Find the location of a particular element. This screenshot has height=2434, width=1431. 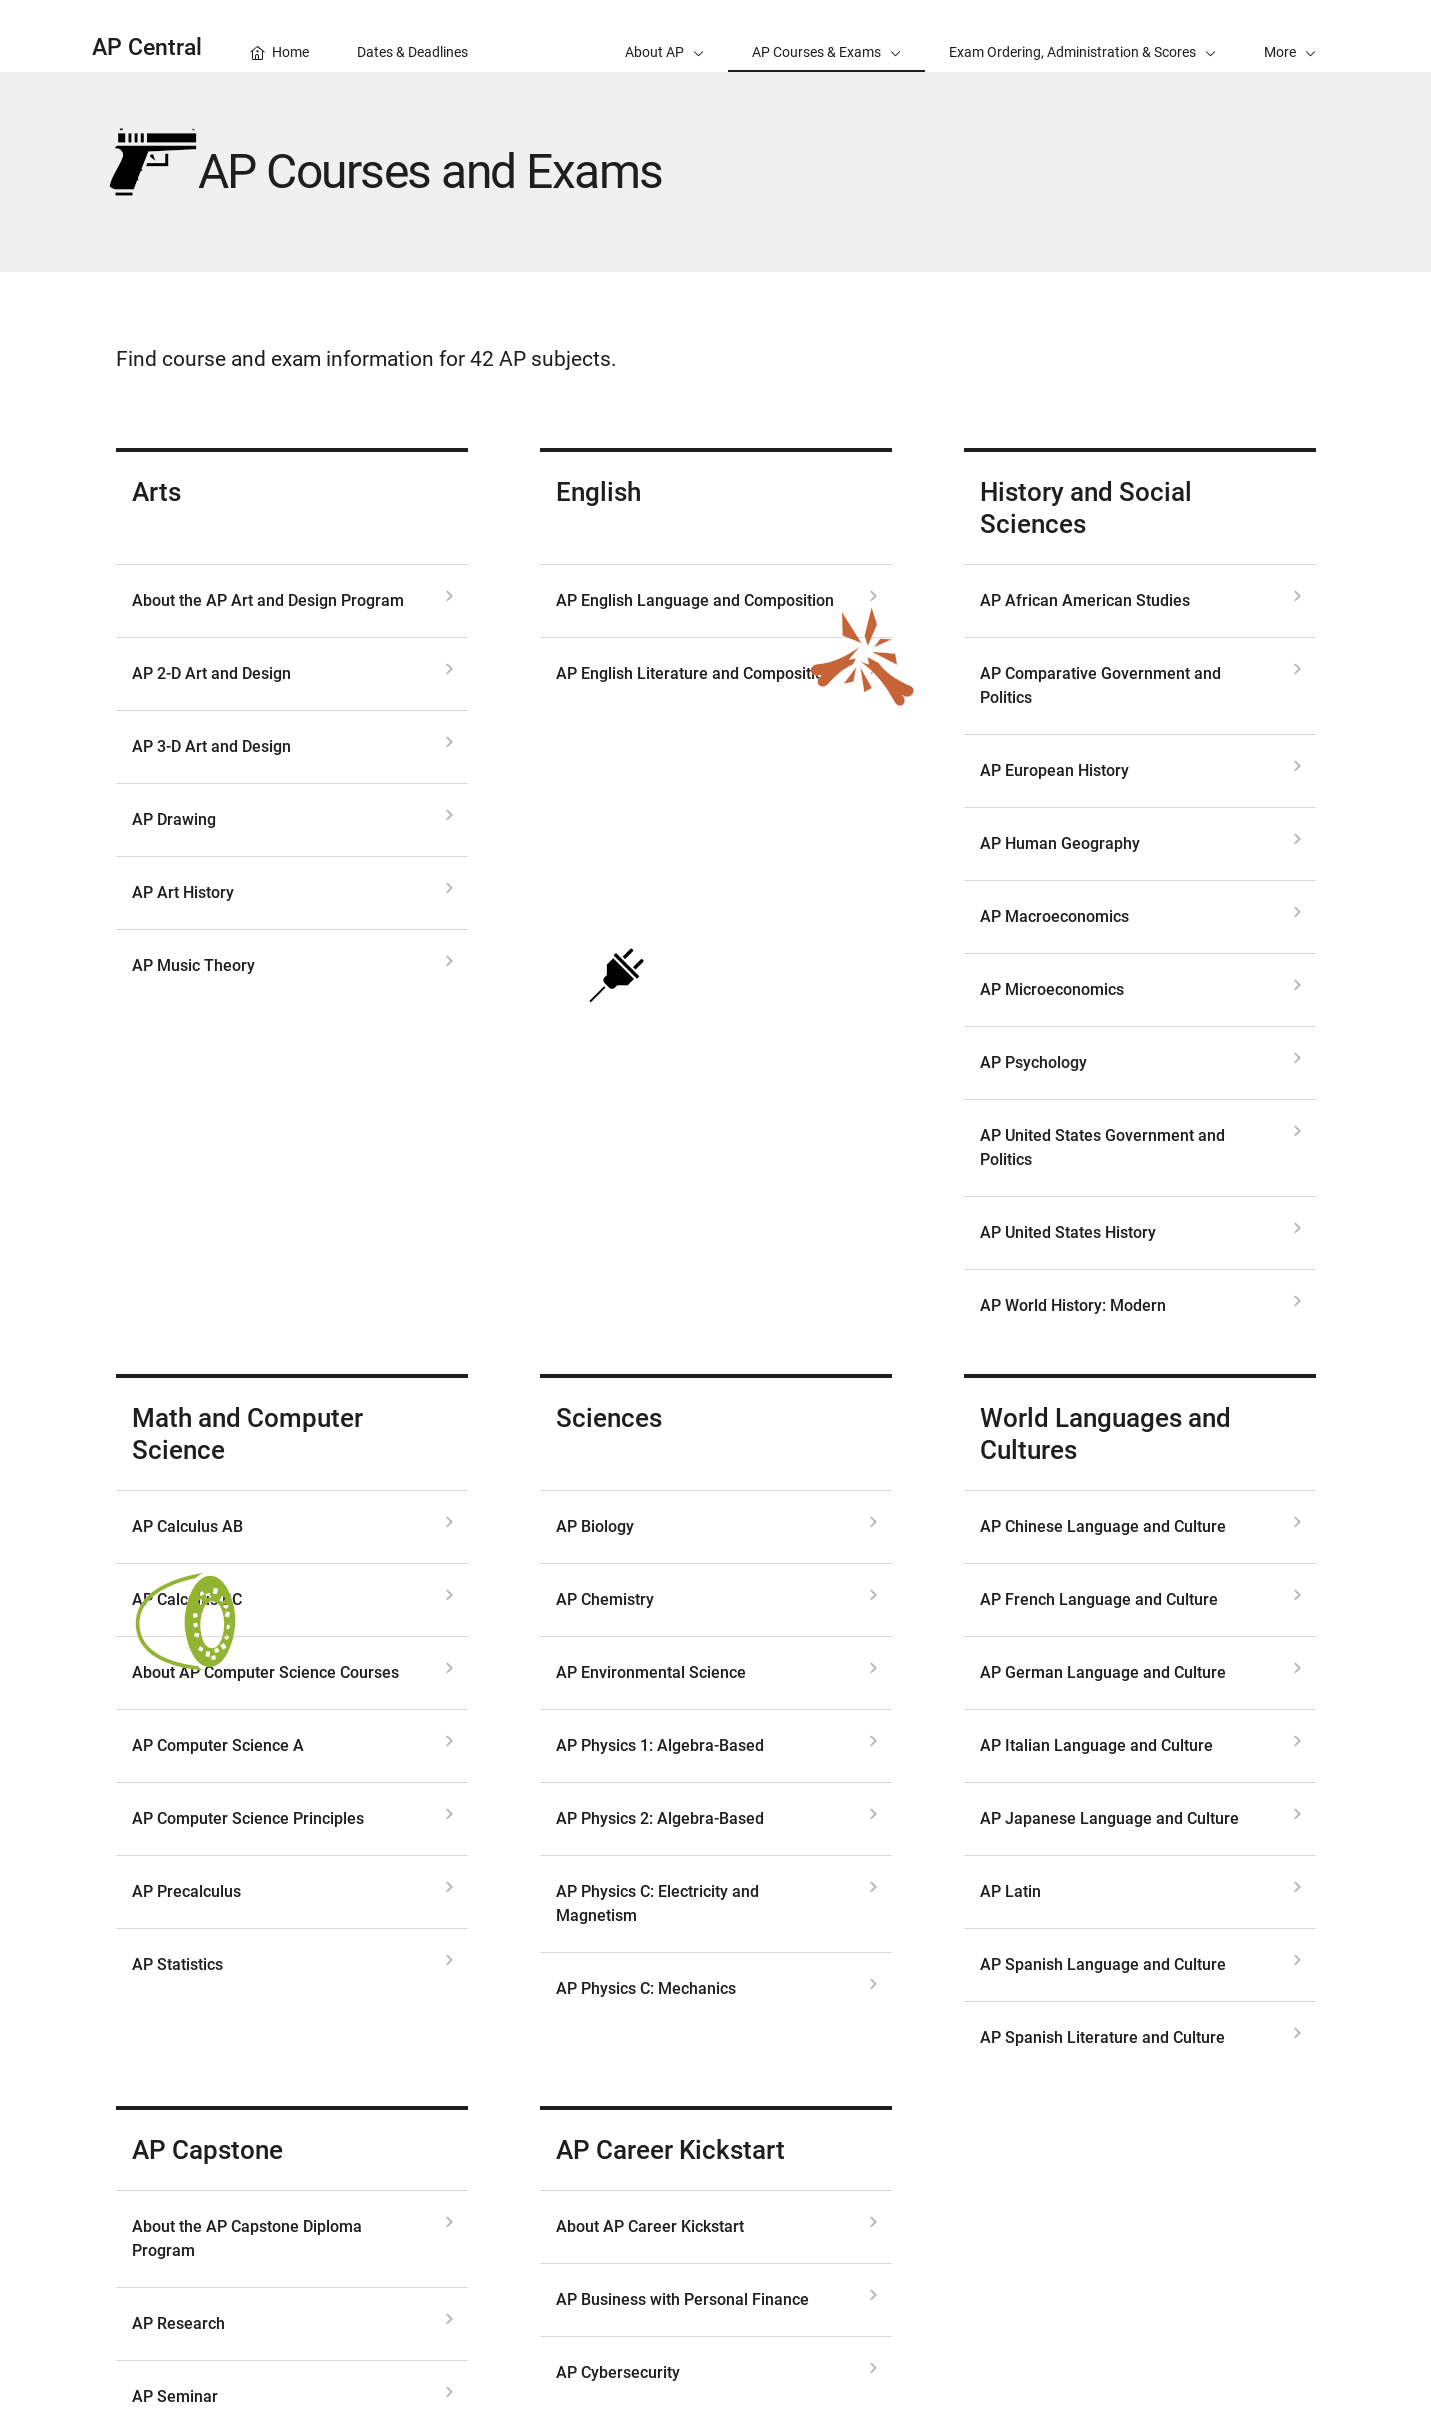

connect to a power source is located at coordinates (616, 975).